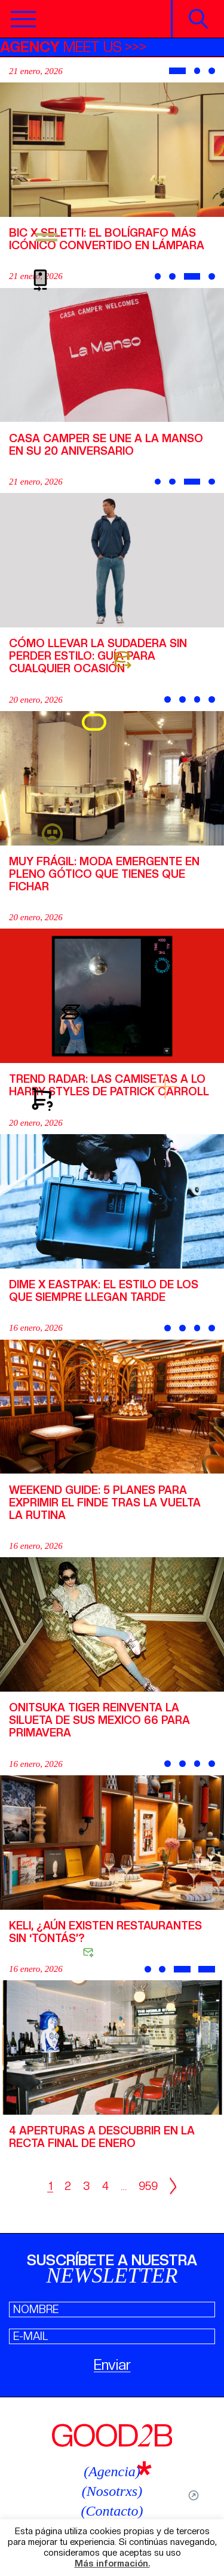 This screenshot has height=2576, width=224. What do you see at coordinates (194, 2495) in the screenshot?
I see `open link in new tab or external site` at bounding box center [194, 2495].